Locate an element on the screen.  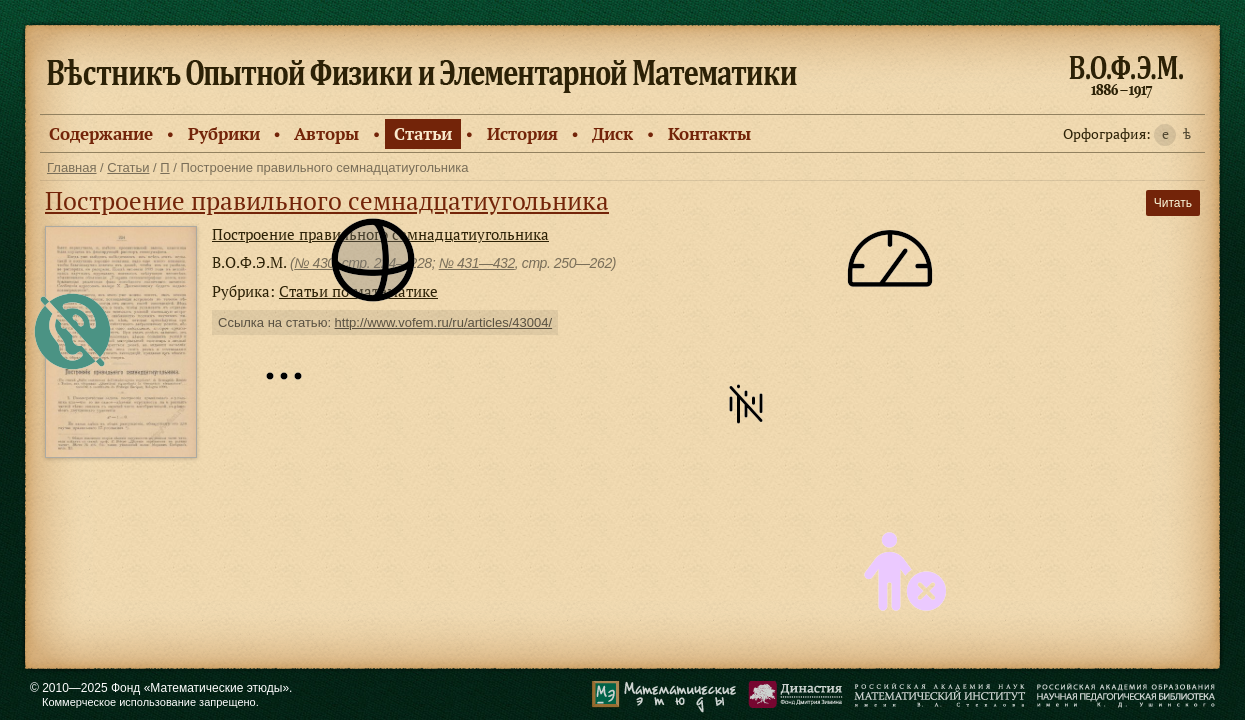
mute or disable audio input is located at coordinates (746, 404).